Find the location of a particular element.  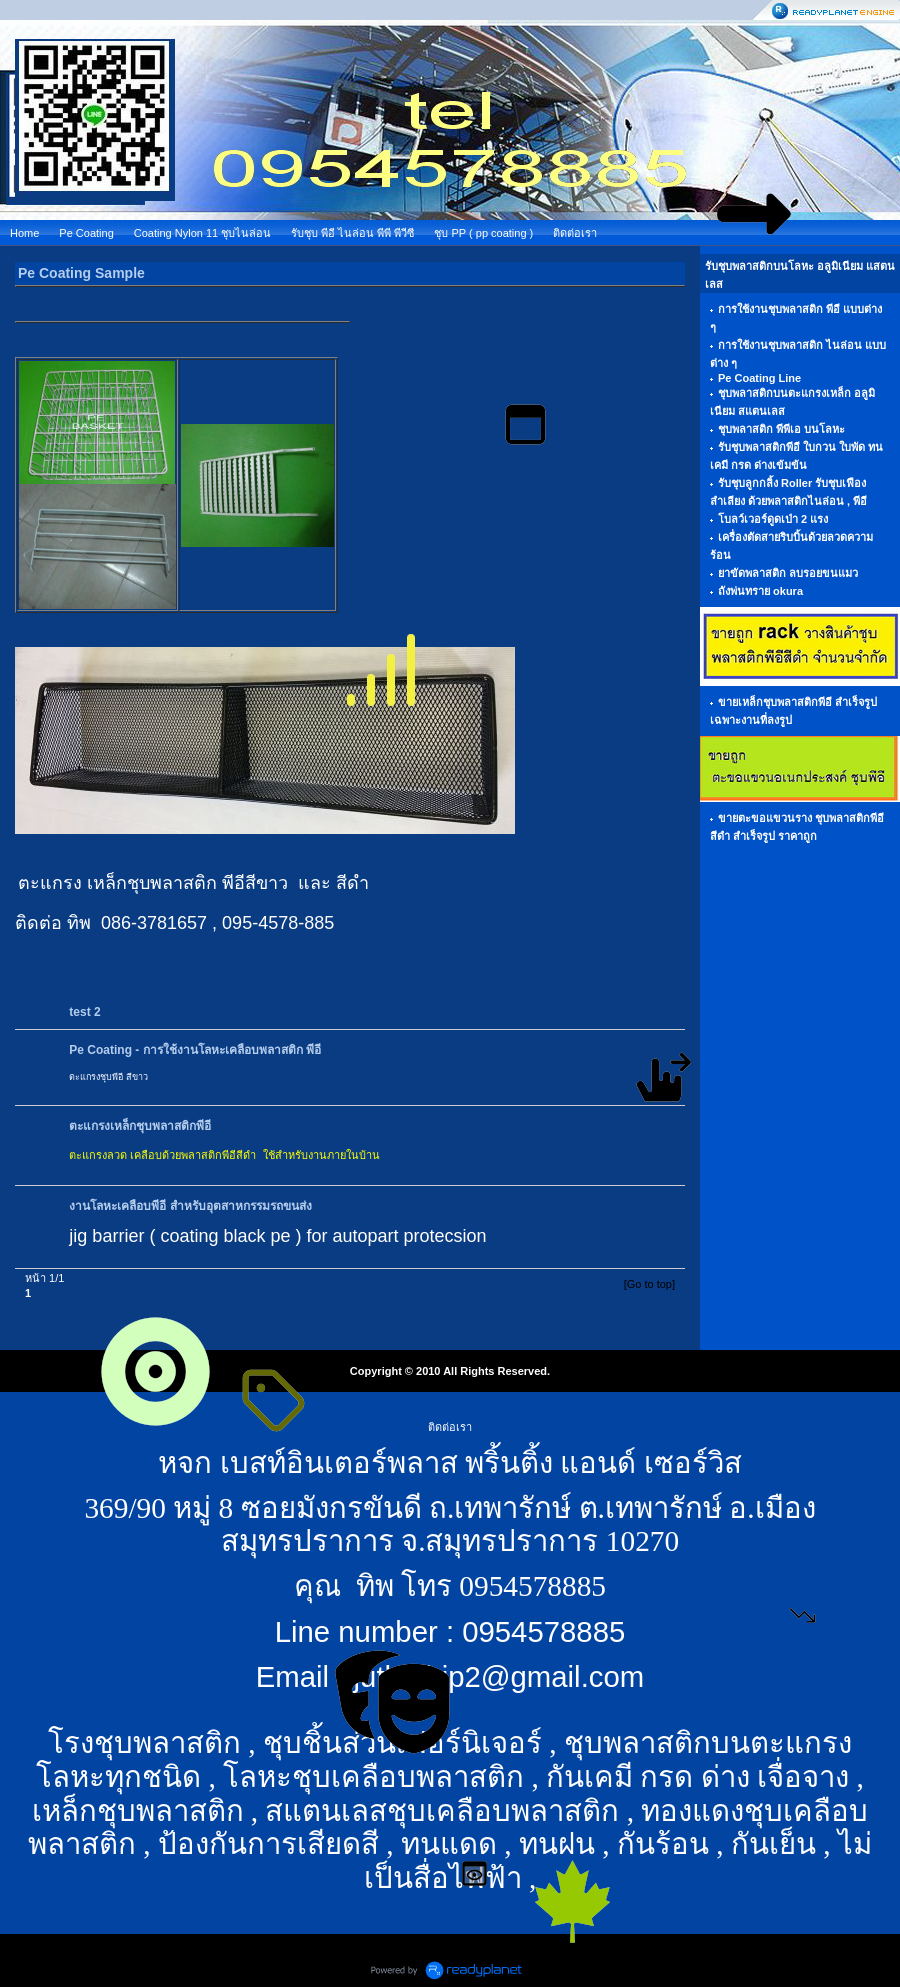

add or manage tags for an item is located at coordinates (273, 1400).